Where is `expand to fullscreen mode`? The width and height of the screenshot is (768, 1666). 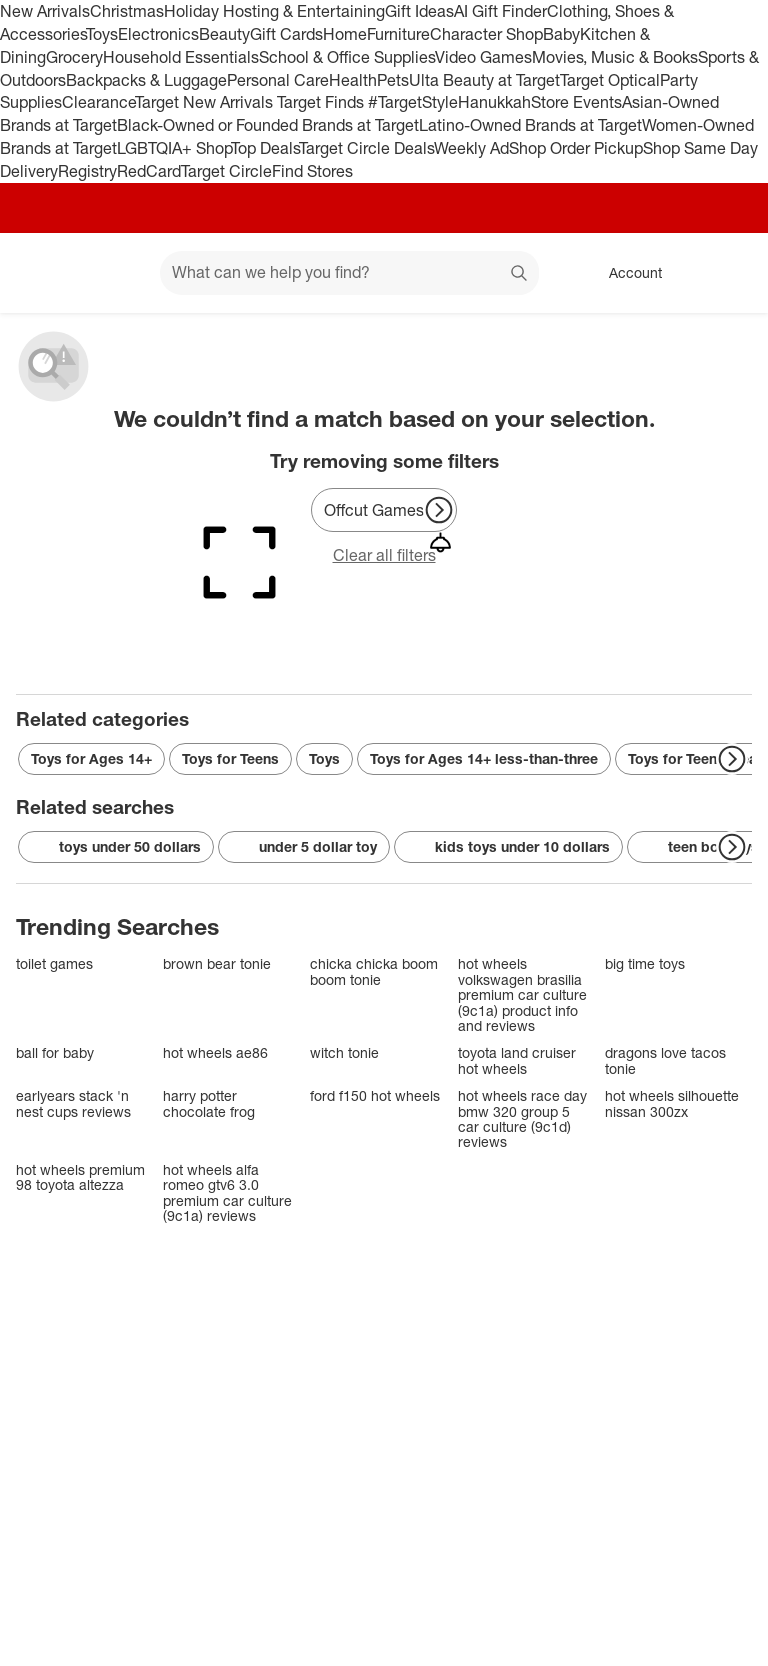
expand to fullscreen mode is located at coordinates (239, 562).